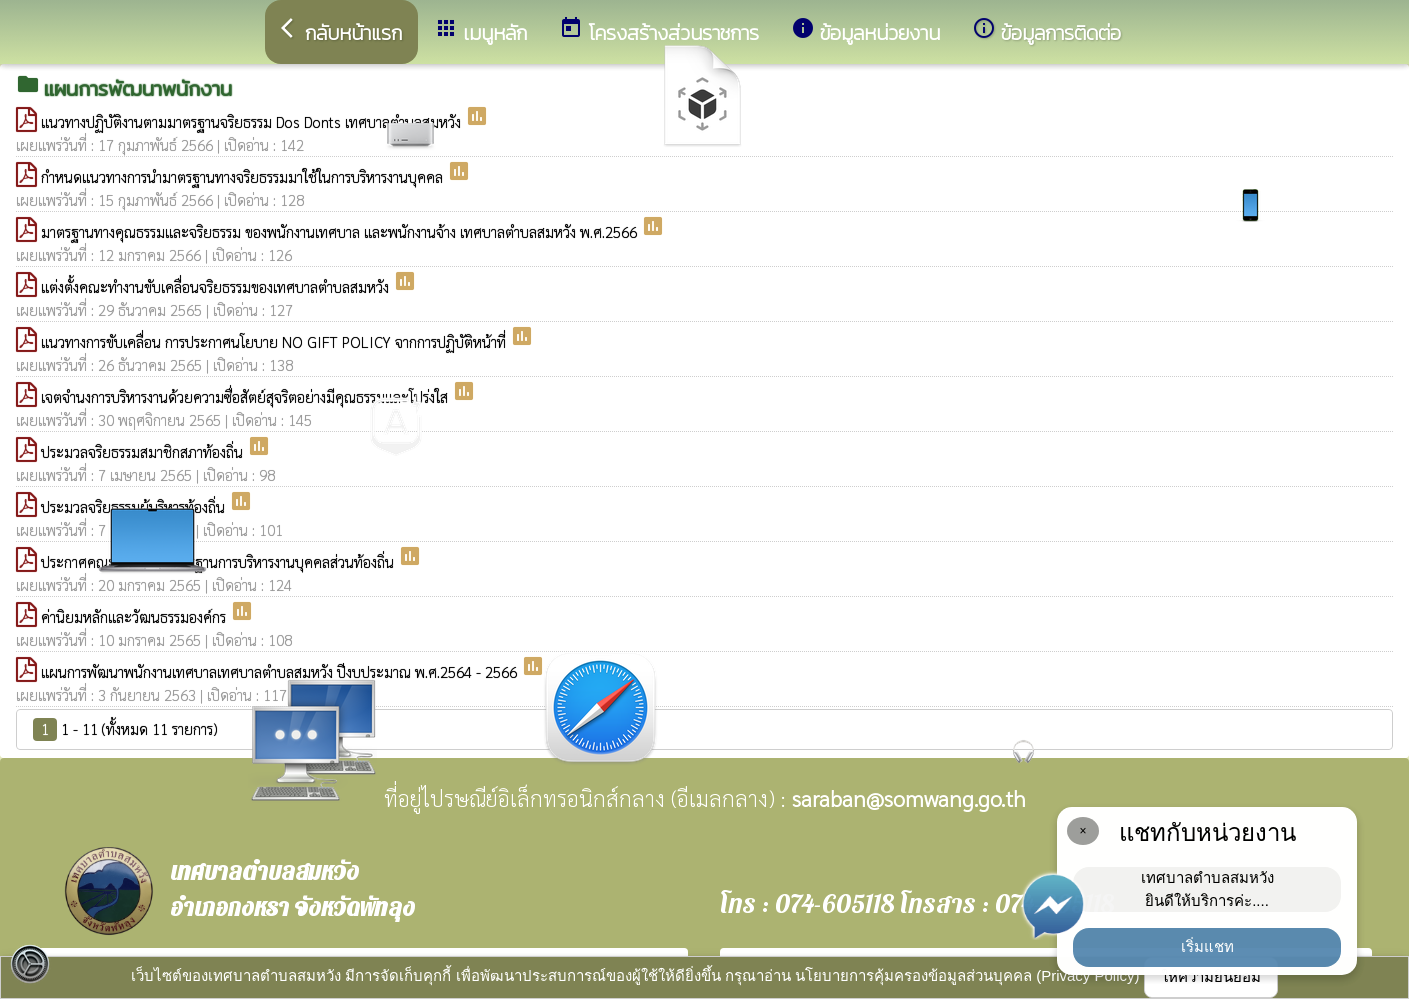 The height and width of the screenshot is (999, 1409). I want to click on Rosetta 2 translation layer update utility, so click(30, 964).